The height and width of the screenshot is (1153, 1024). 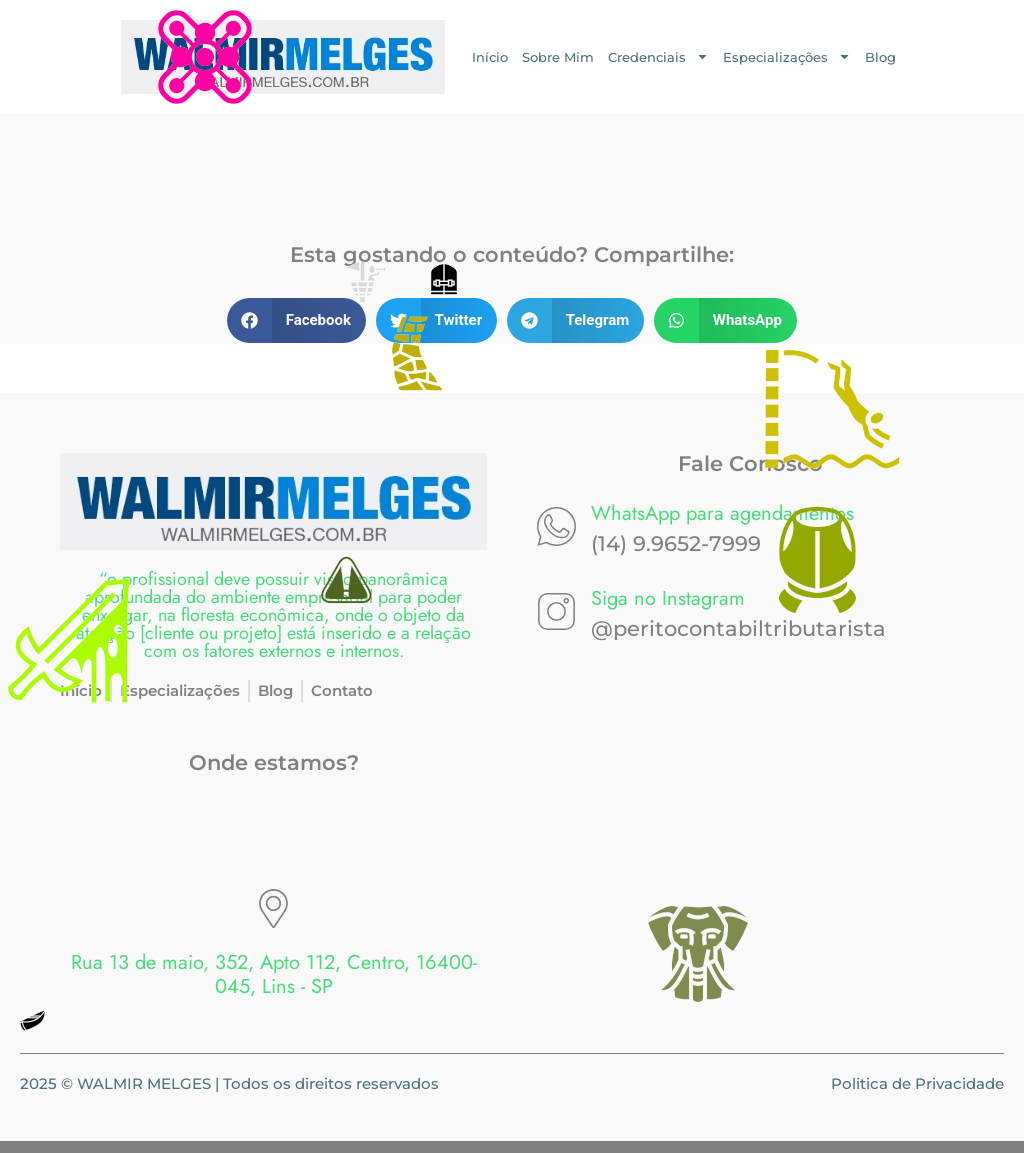 What do you see at coordinates (205, 57) in the screenshot?
I see `a network or connected nodes icon` at bounding box center [205, 57].